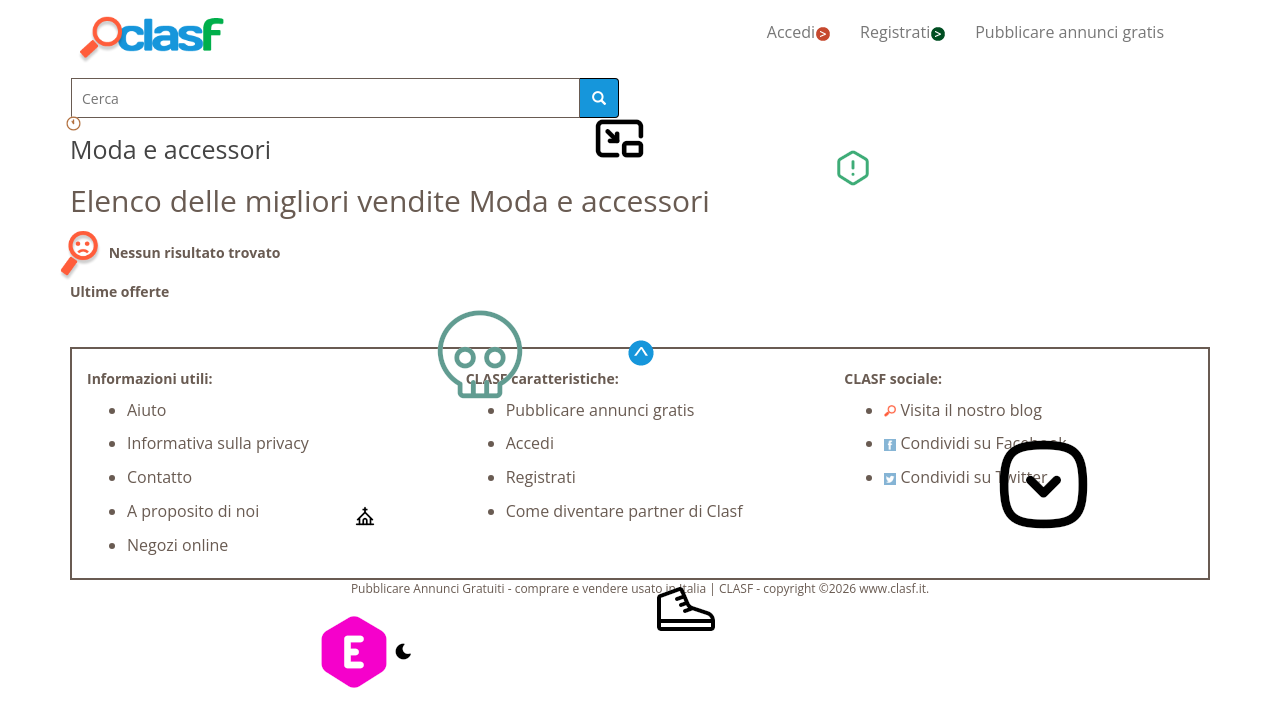 The image size is (1280, 720). What do you see at coordinates (853, 168) in the screenshot?
I see `indicates a warning or critical alert` at bounding box center [853, 168].